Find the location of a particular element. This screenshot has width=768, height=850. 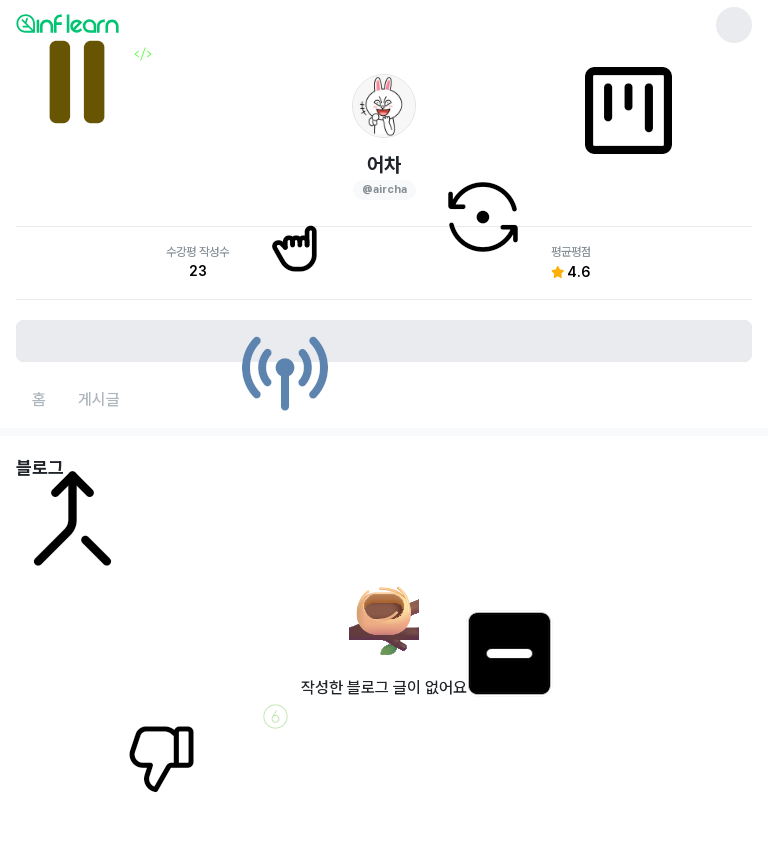

merge branches or items together is located at coordinates (72, 518).